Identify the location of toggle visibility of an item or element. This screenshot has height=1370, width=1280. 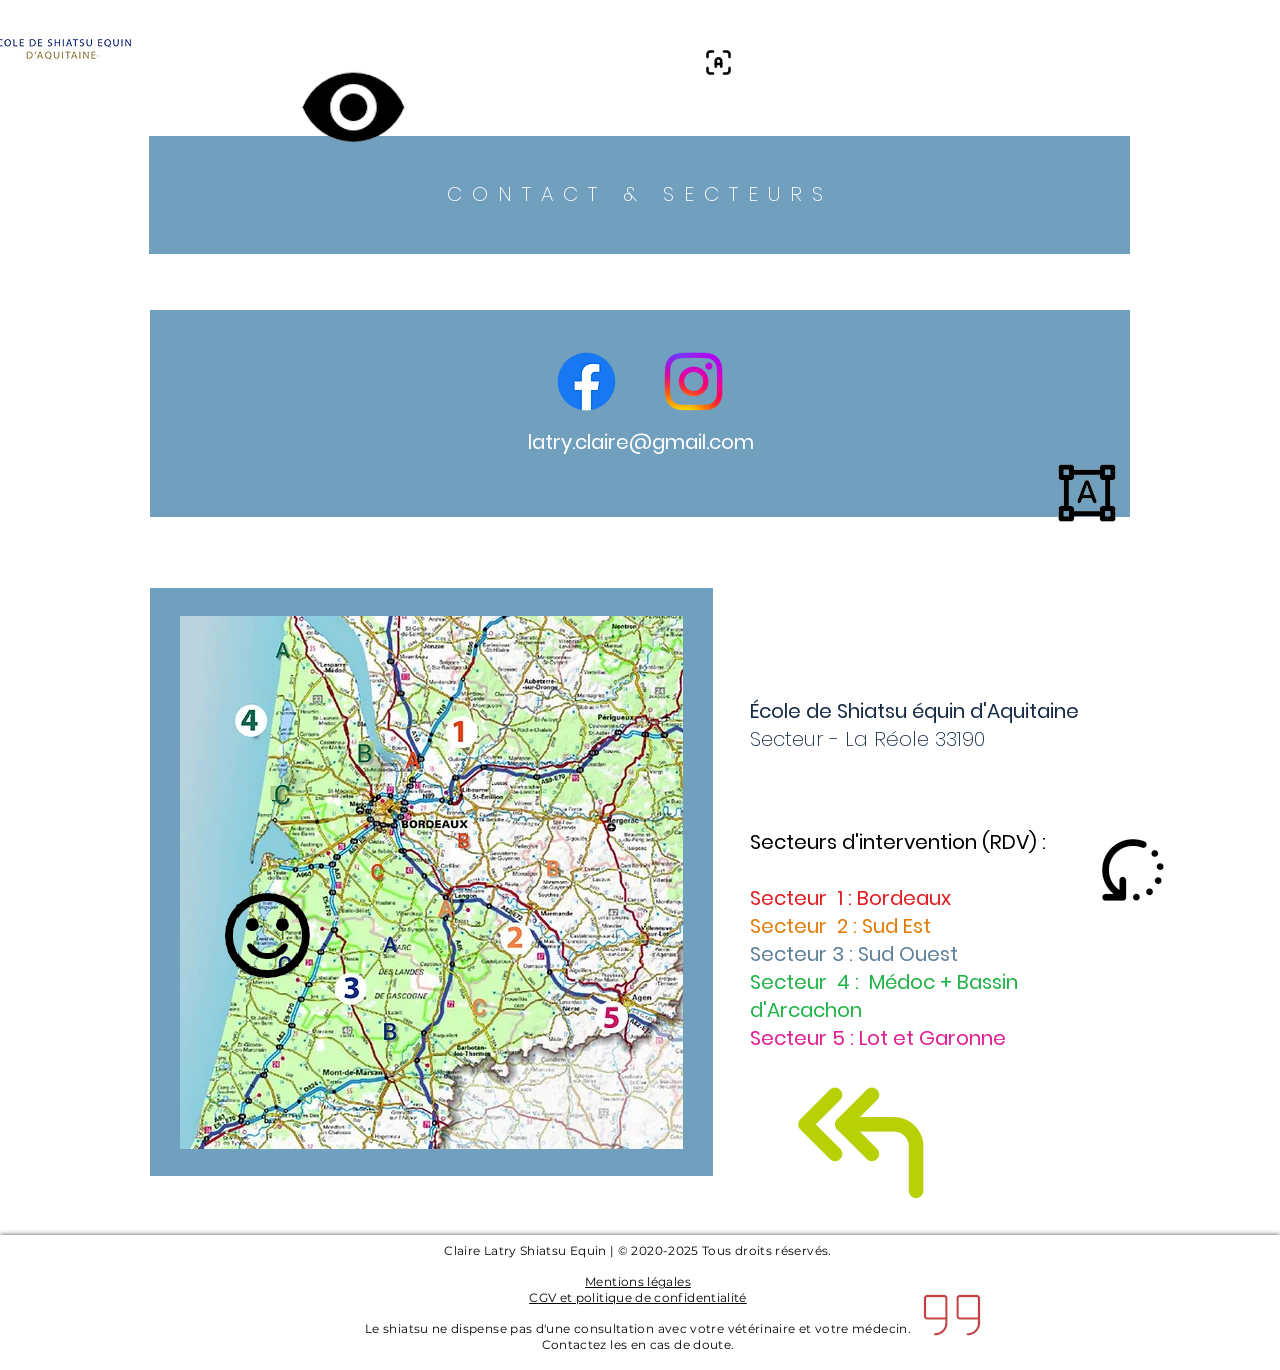
(353, 109).